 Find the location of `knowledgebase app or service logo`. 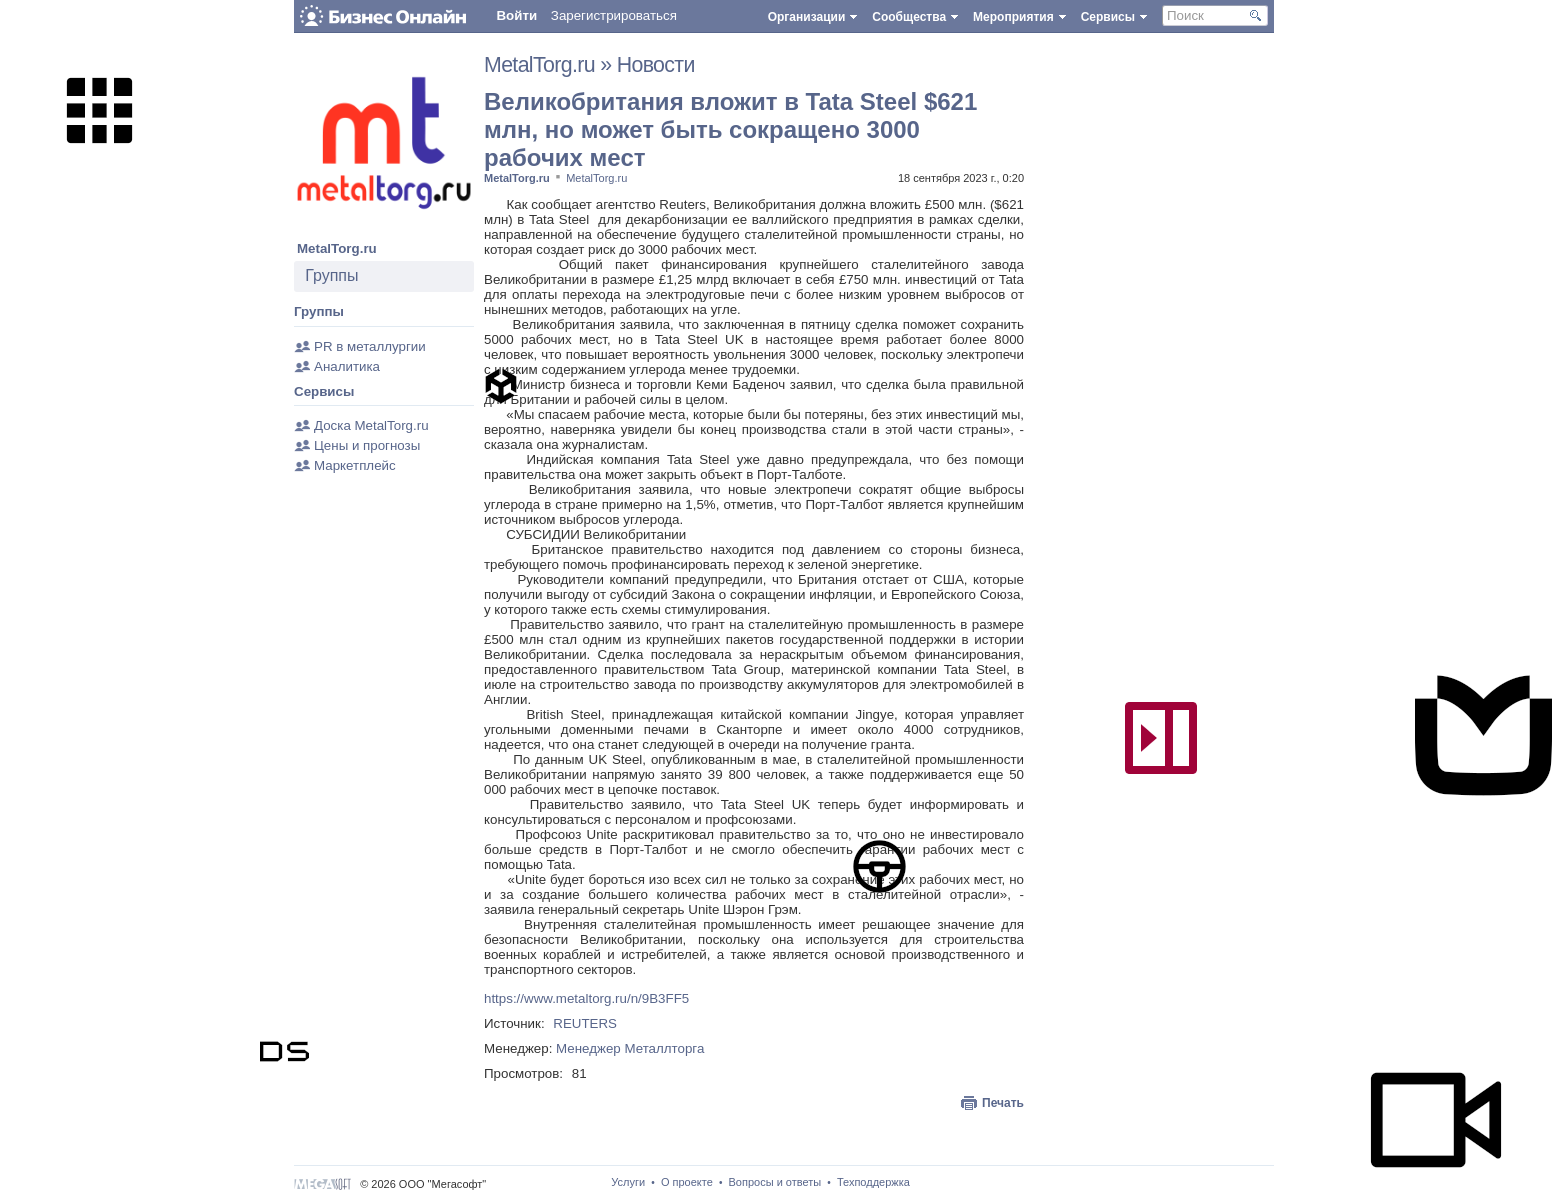

knowledgebase app or service logo is located at coordinates (1483, 735).